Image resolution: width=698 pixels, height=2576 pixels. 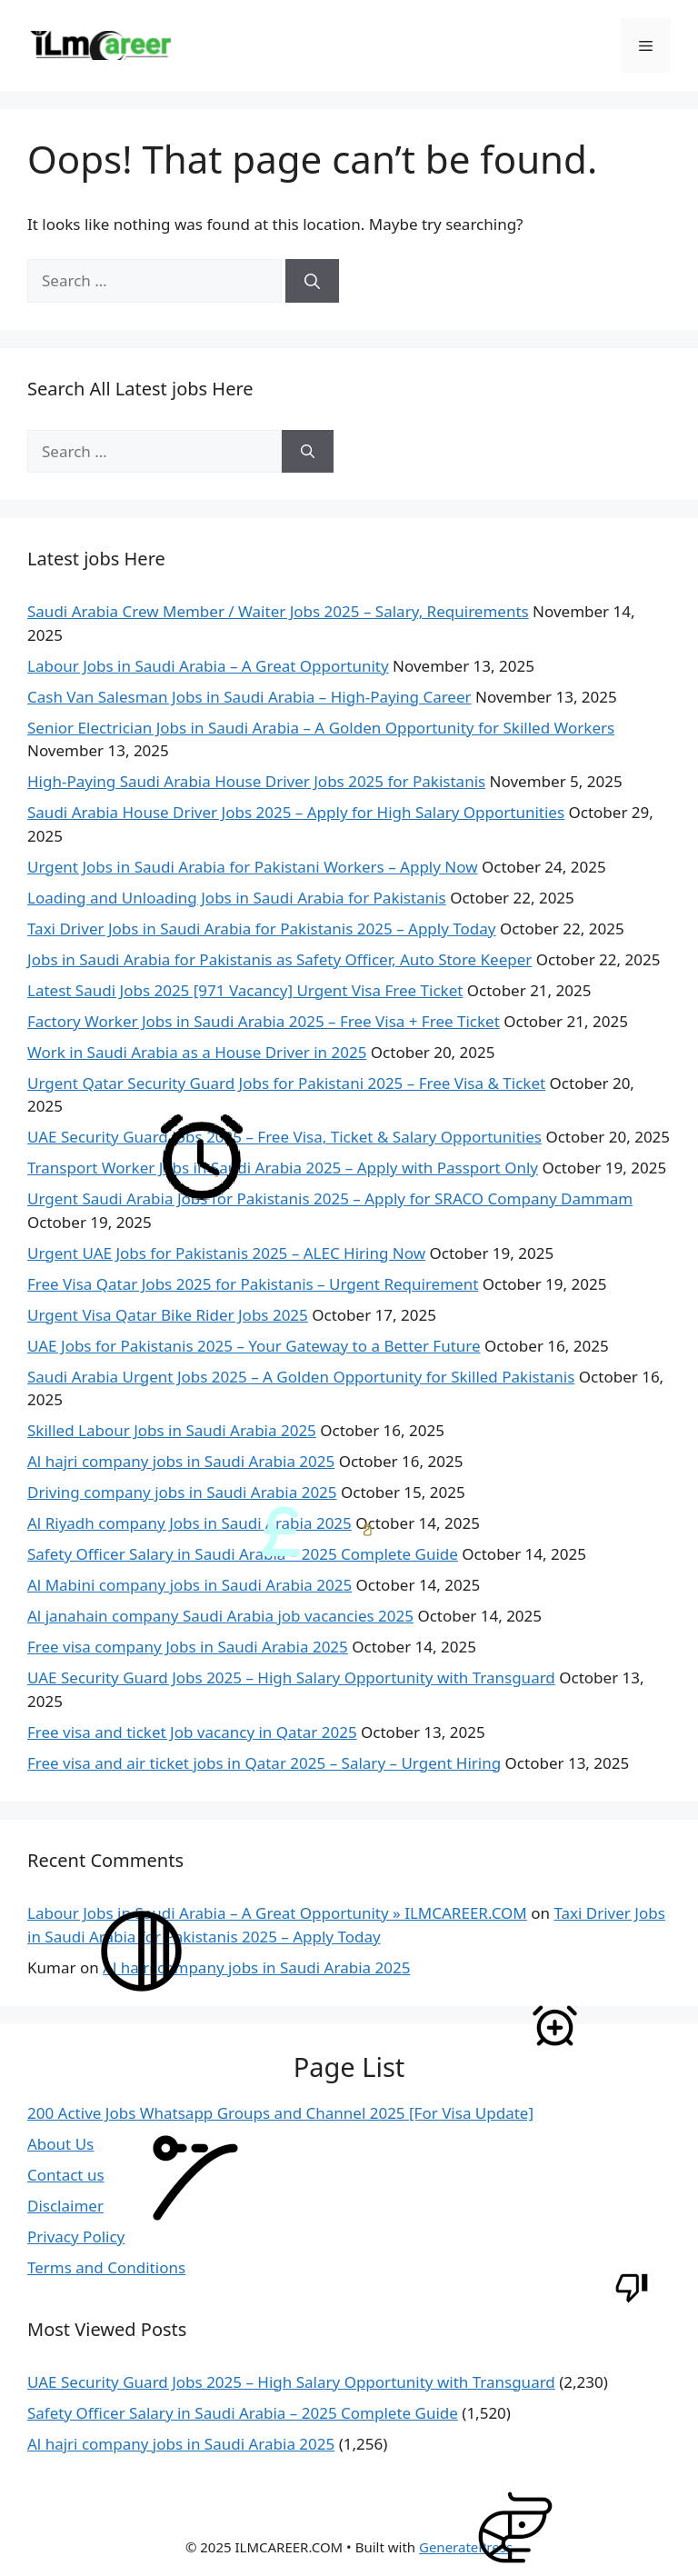 I want to click on dislike or downvote content, so click(x=632, y=2287).